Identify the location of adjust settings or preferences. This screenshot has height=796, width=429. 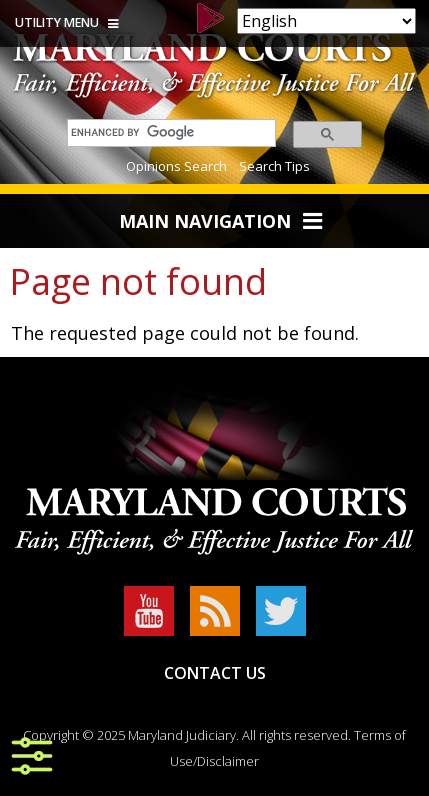
(32, 756).